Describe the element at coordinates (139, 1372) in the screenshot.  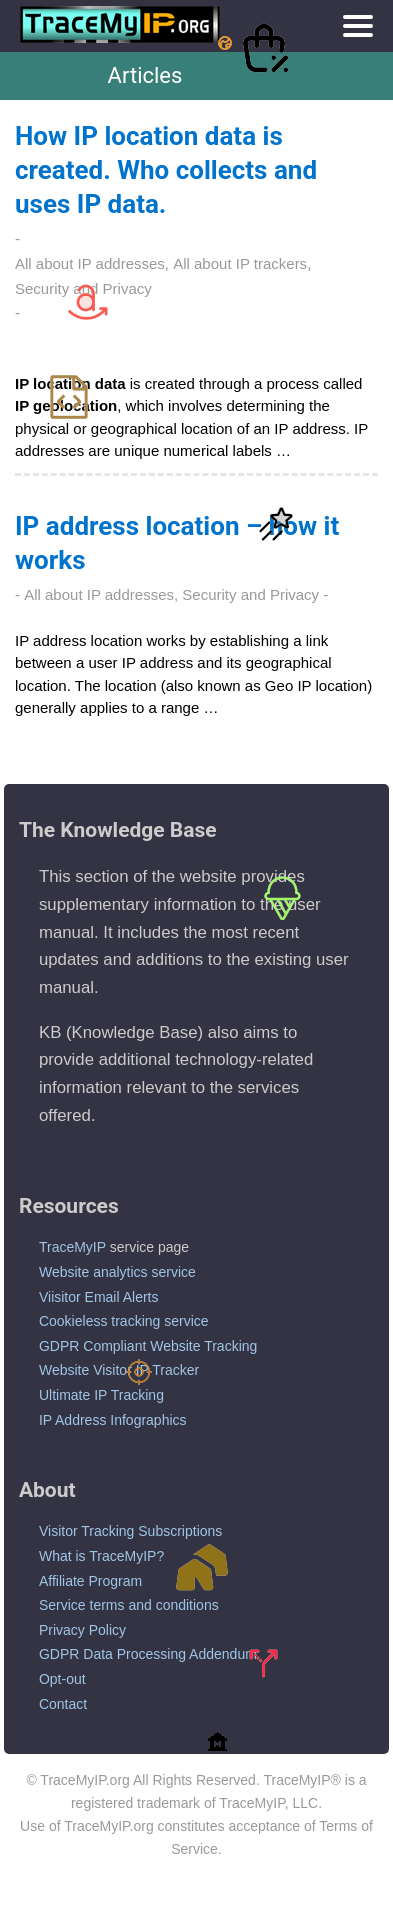
I see `center map on current location` at that location.